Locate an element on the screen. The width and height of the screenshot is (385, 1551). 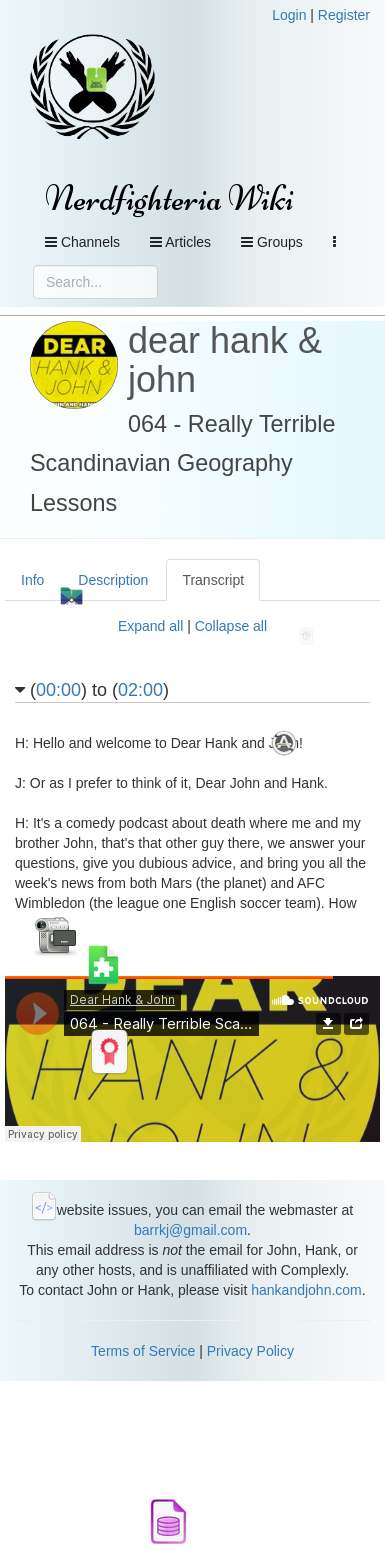
android app package file (APK) ready for installation is located at coordinates (96, 79).